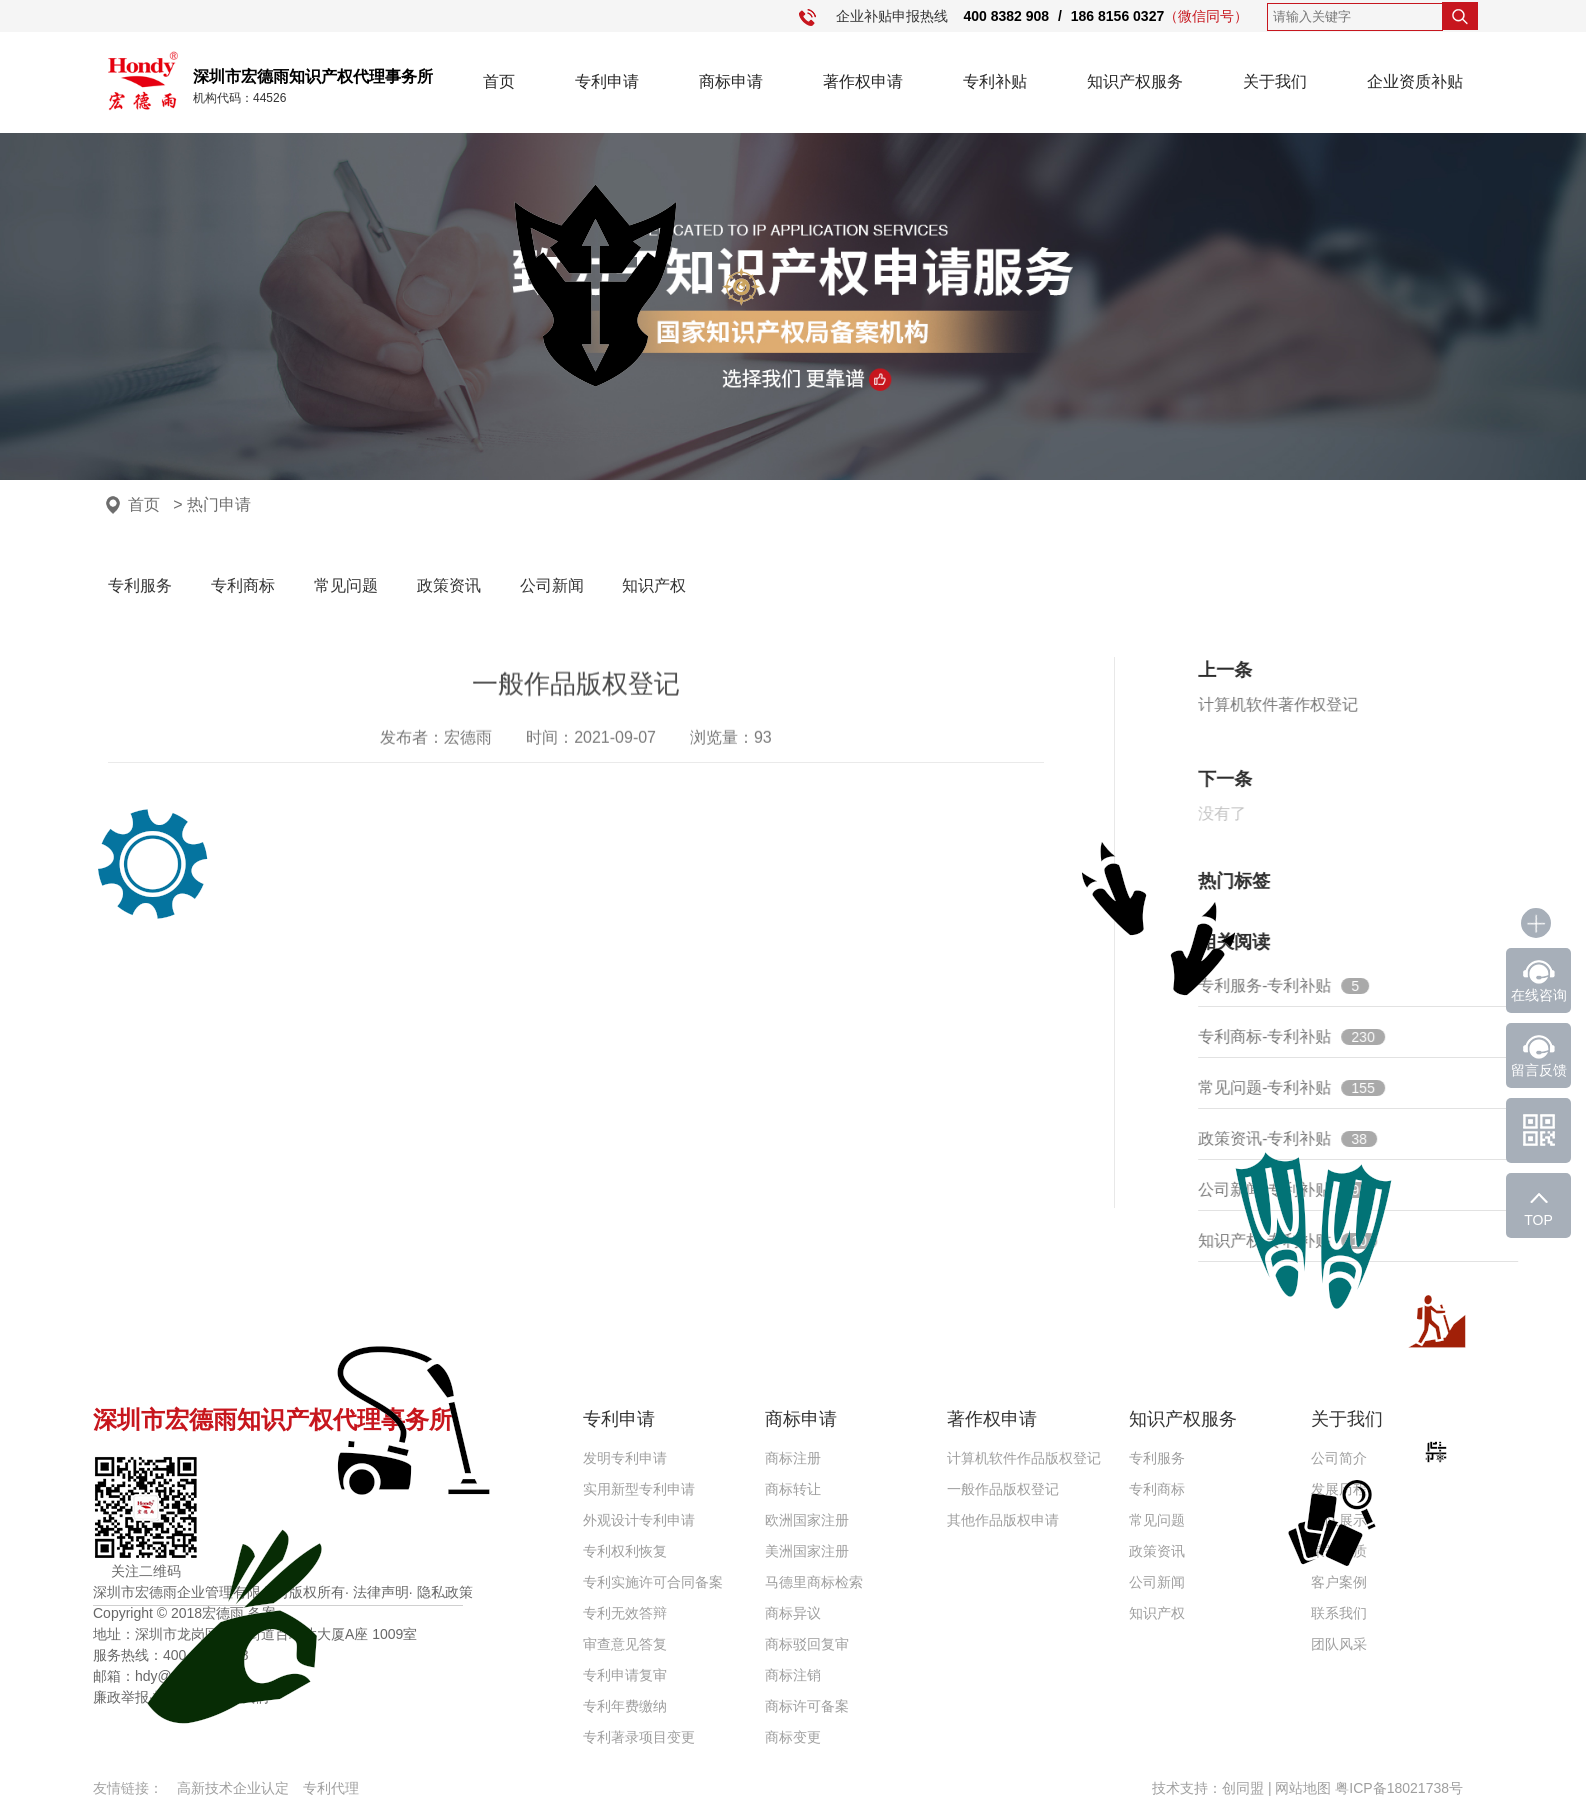  I want to click on select a card from your hand, so click(1332, 1523).